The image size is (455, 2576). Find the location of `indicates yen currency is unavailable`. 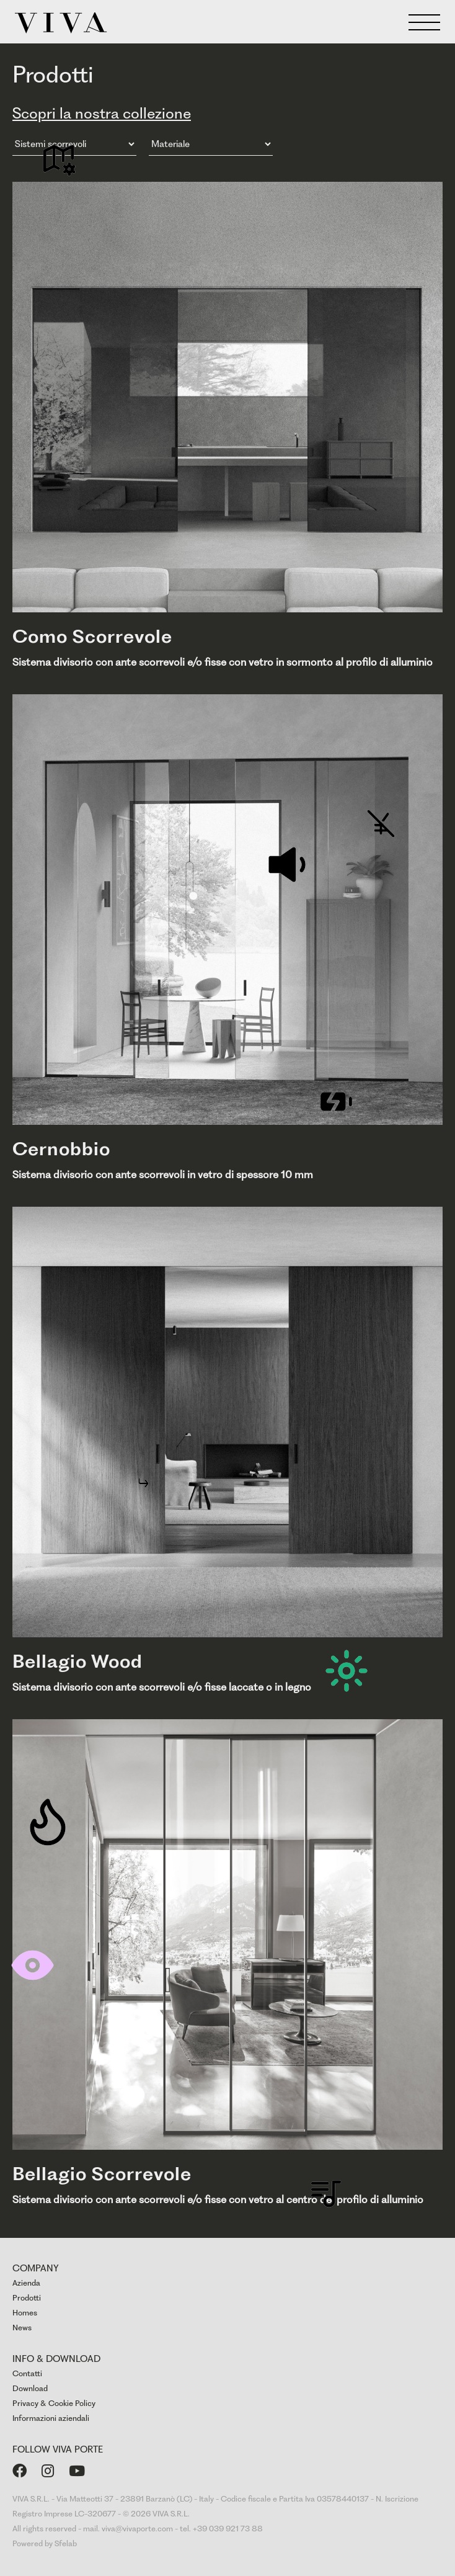

indicates yen currency is unavailable is located at coordinates (381, 823).